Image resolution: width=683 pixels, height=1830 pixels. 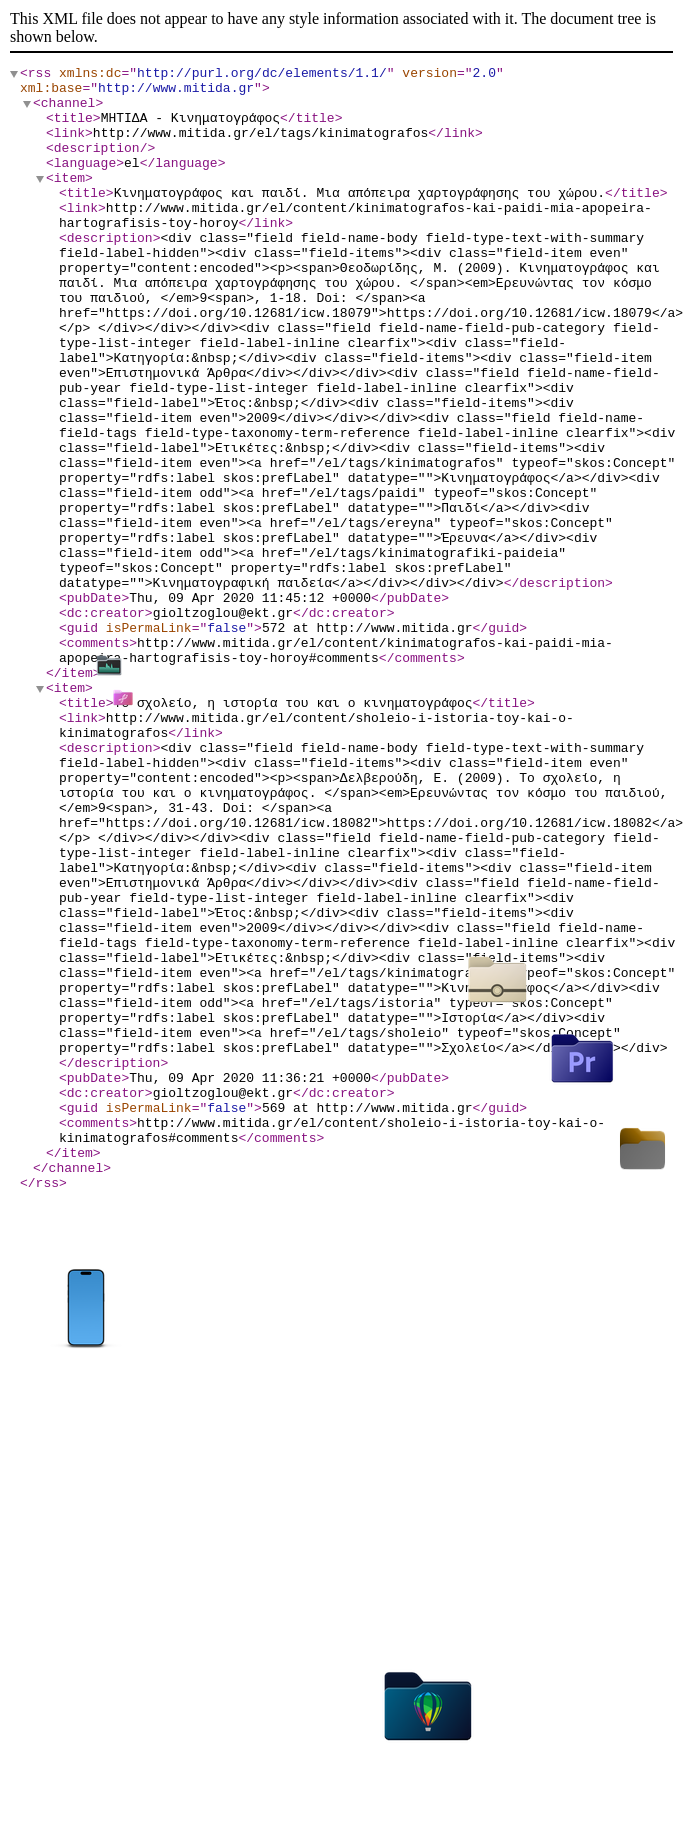 I want to click on iPhone 15 device icon, so click(x=86, y=1309).